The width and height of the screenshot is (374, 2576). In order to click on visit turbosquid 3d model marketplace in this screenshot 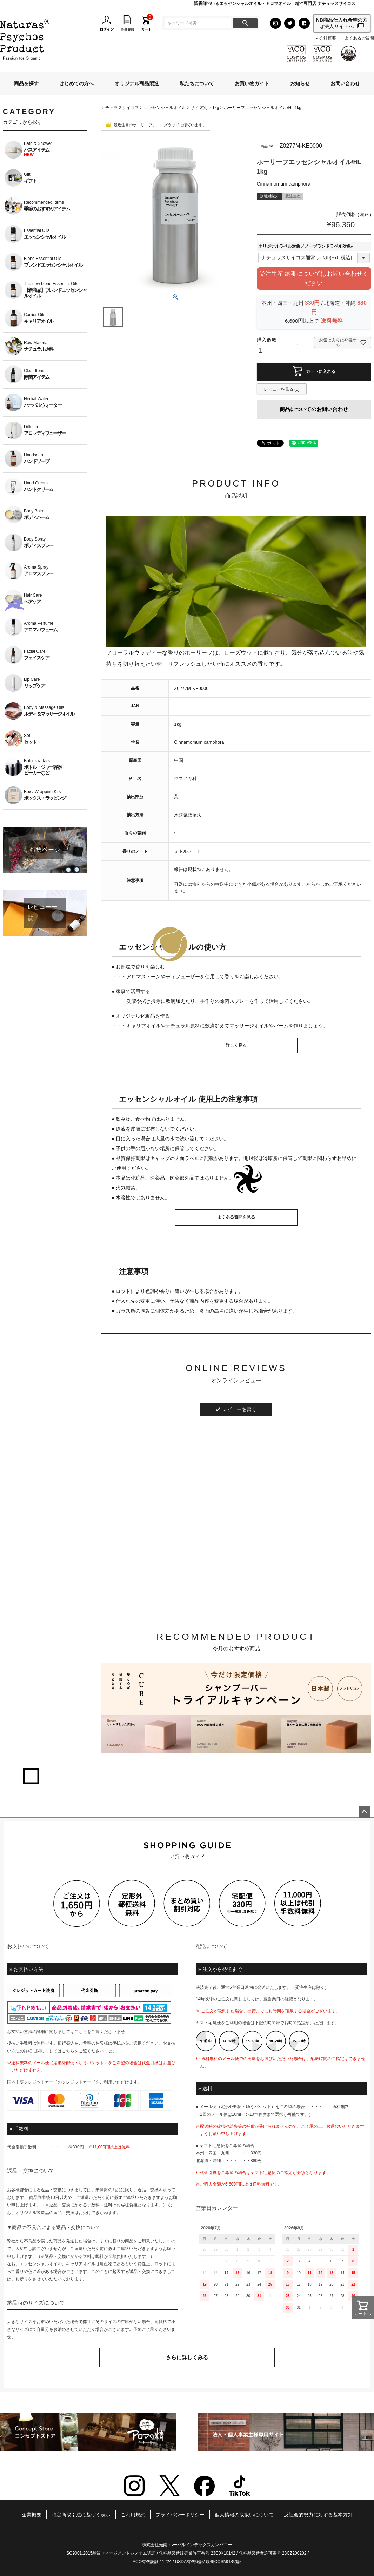, I will do `click(248, 1179)`.